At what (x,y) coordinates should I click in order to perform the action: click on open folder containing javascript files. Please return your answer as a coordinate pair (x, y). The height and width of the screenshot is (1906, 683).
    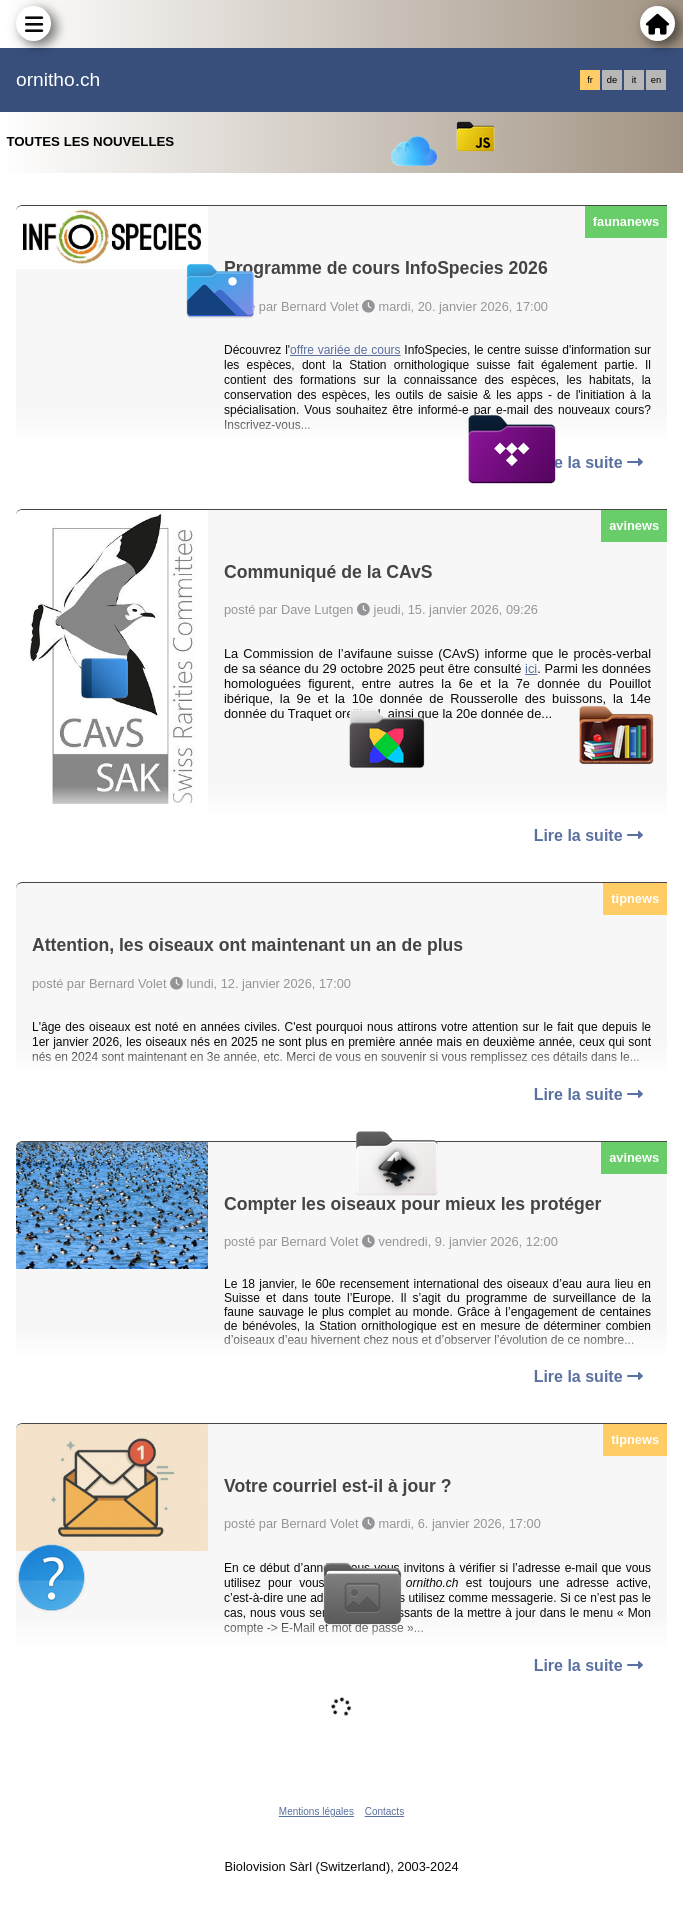
    Looking at the image, I should click on (475, 137).